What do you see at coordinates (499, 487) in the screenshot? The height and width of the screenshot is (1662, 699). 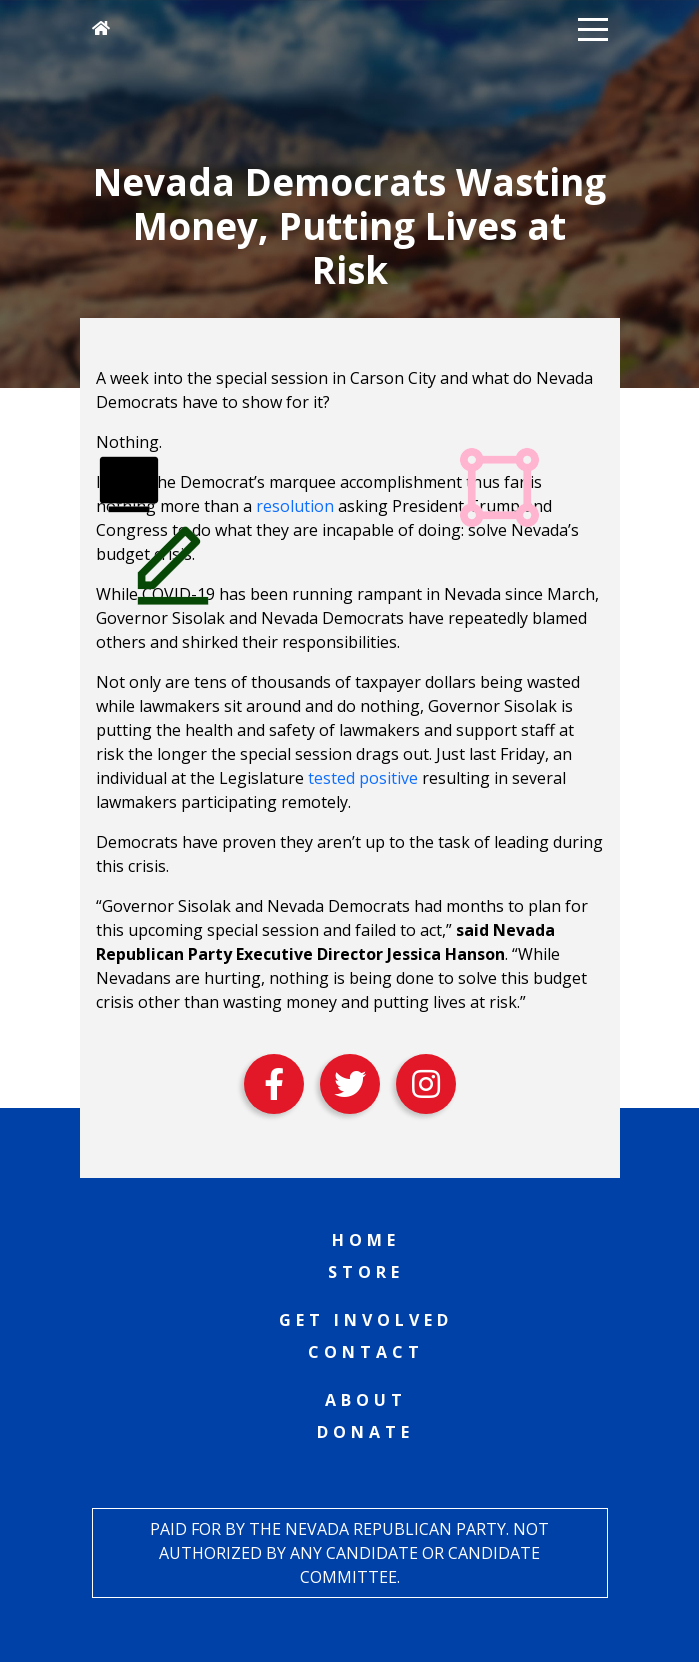 I see `access shape editing tools` at bounding box center [499, 487].